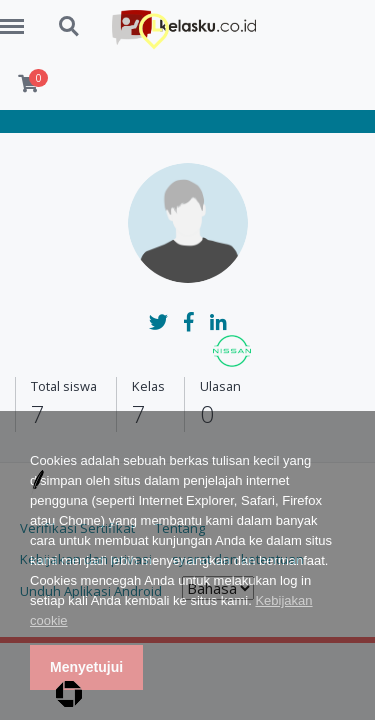  Describe the element at coordinates (154, 30) in the screenshot. I see `view location history` at that location.